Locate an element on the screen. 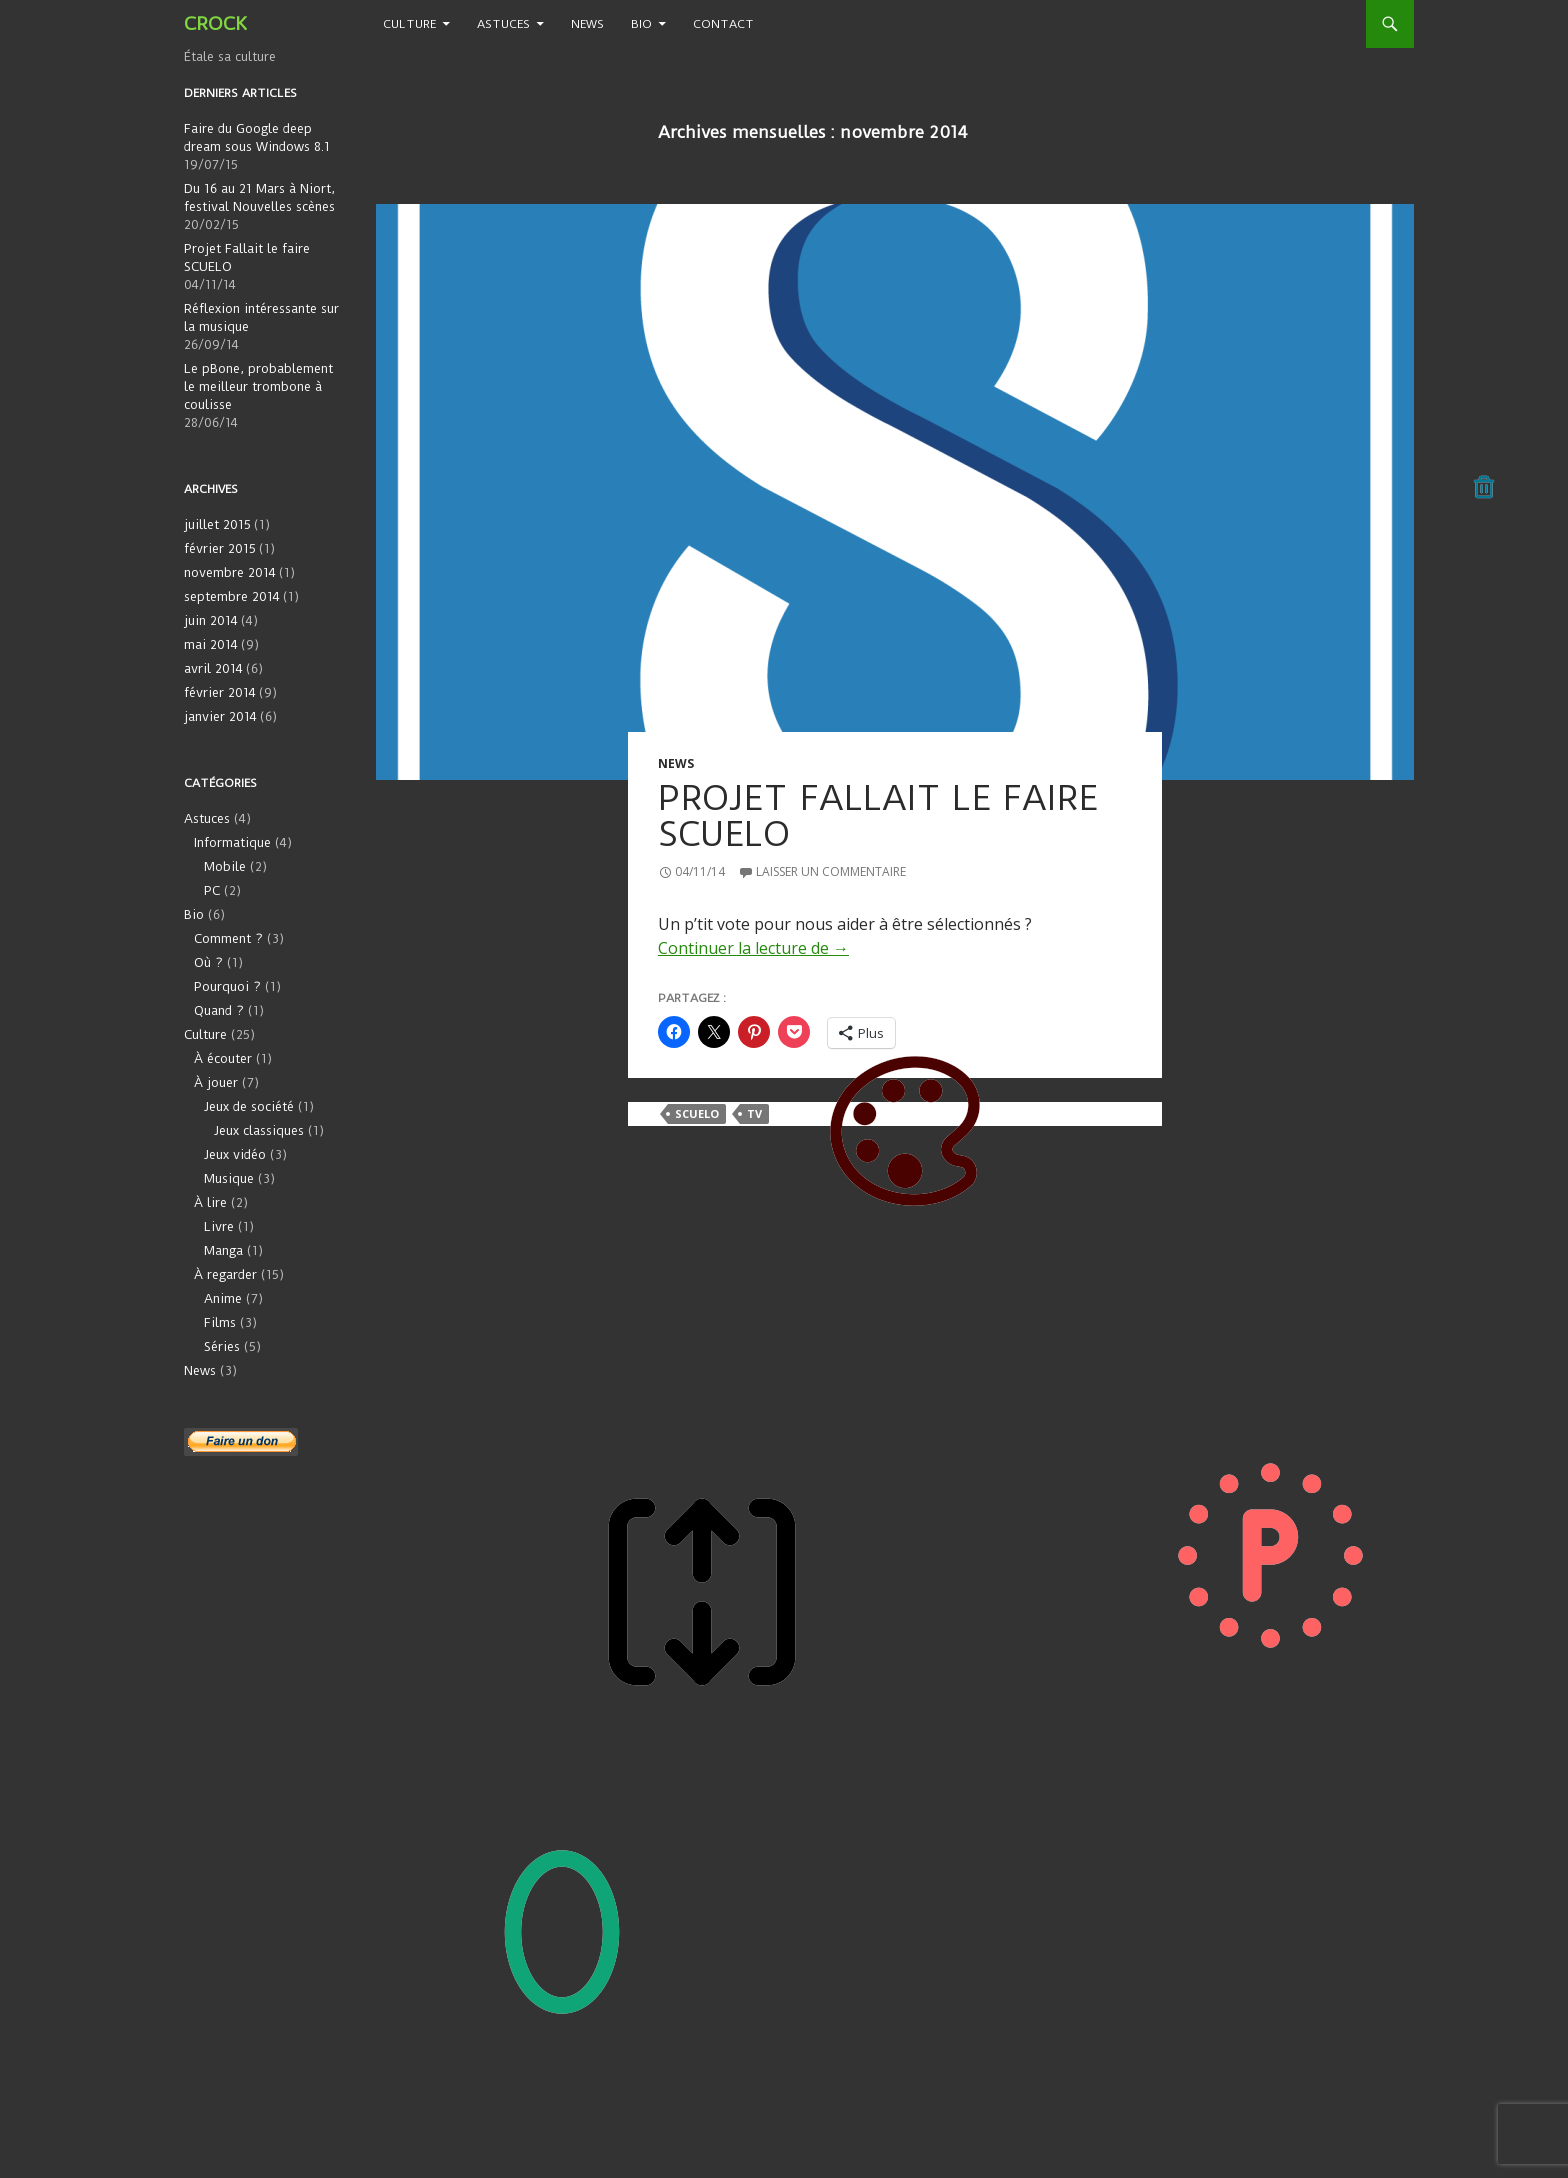  delete selected item is located at coordinates (1484, 488).